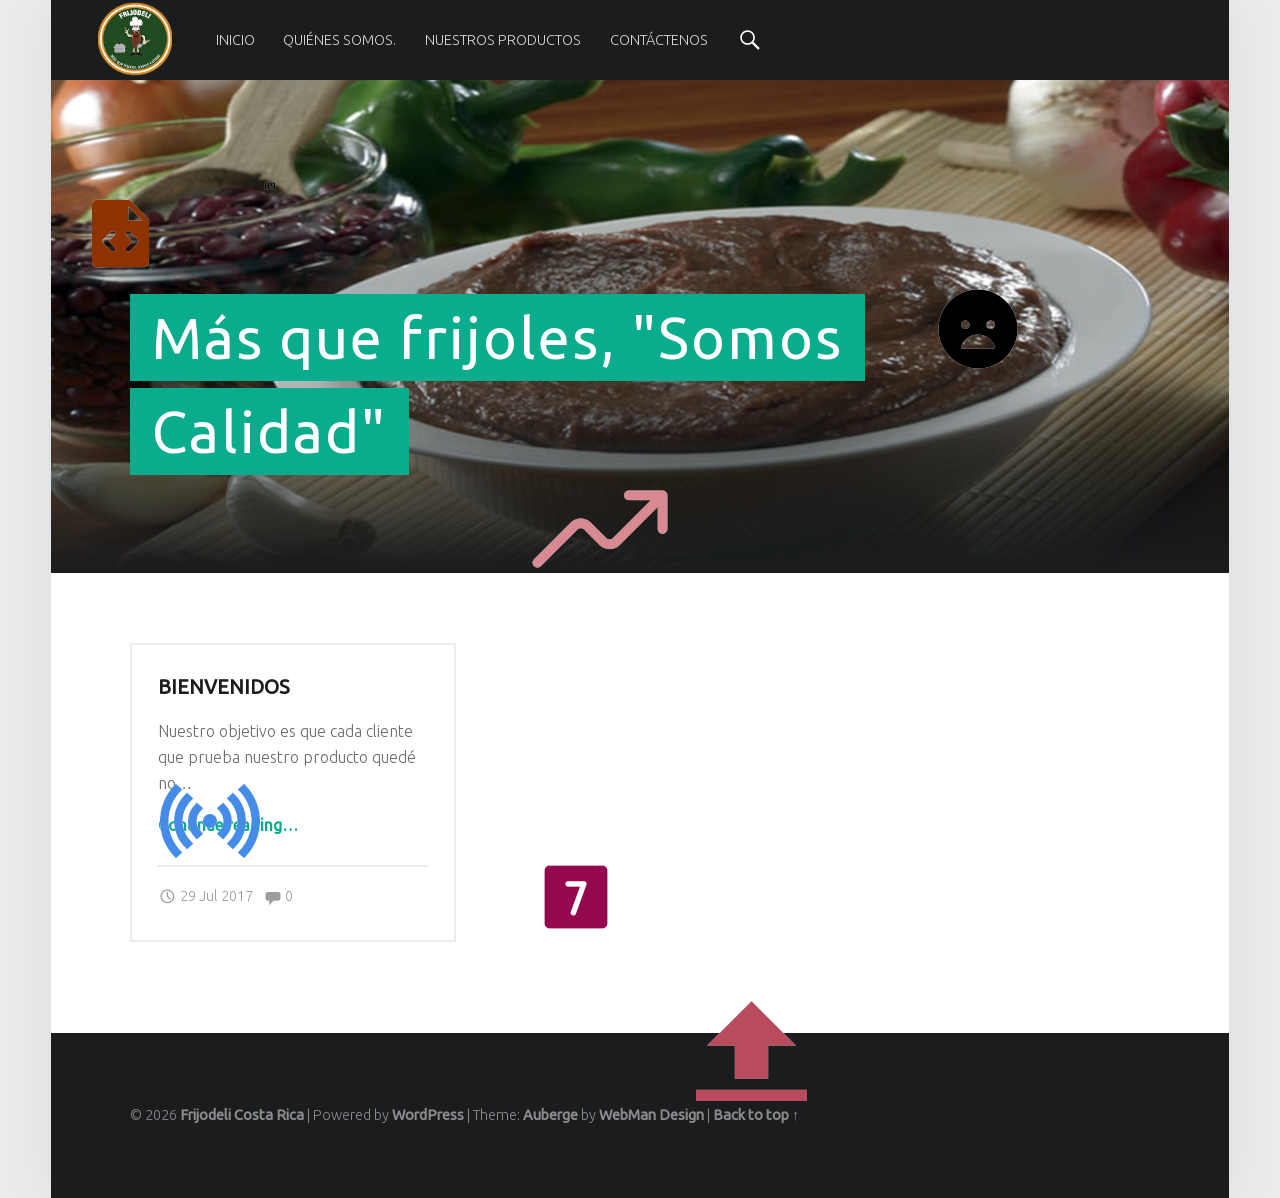  What do you see at coordinates (270, 186) in the screenshot?
I see `displays the number 89 as a count or badge indicator` at bounding box center [270, 186].